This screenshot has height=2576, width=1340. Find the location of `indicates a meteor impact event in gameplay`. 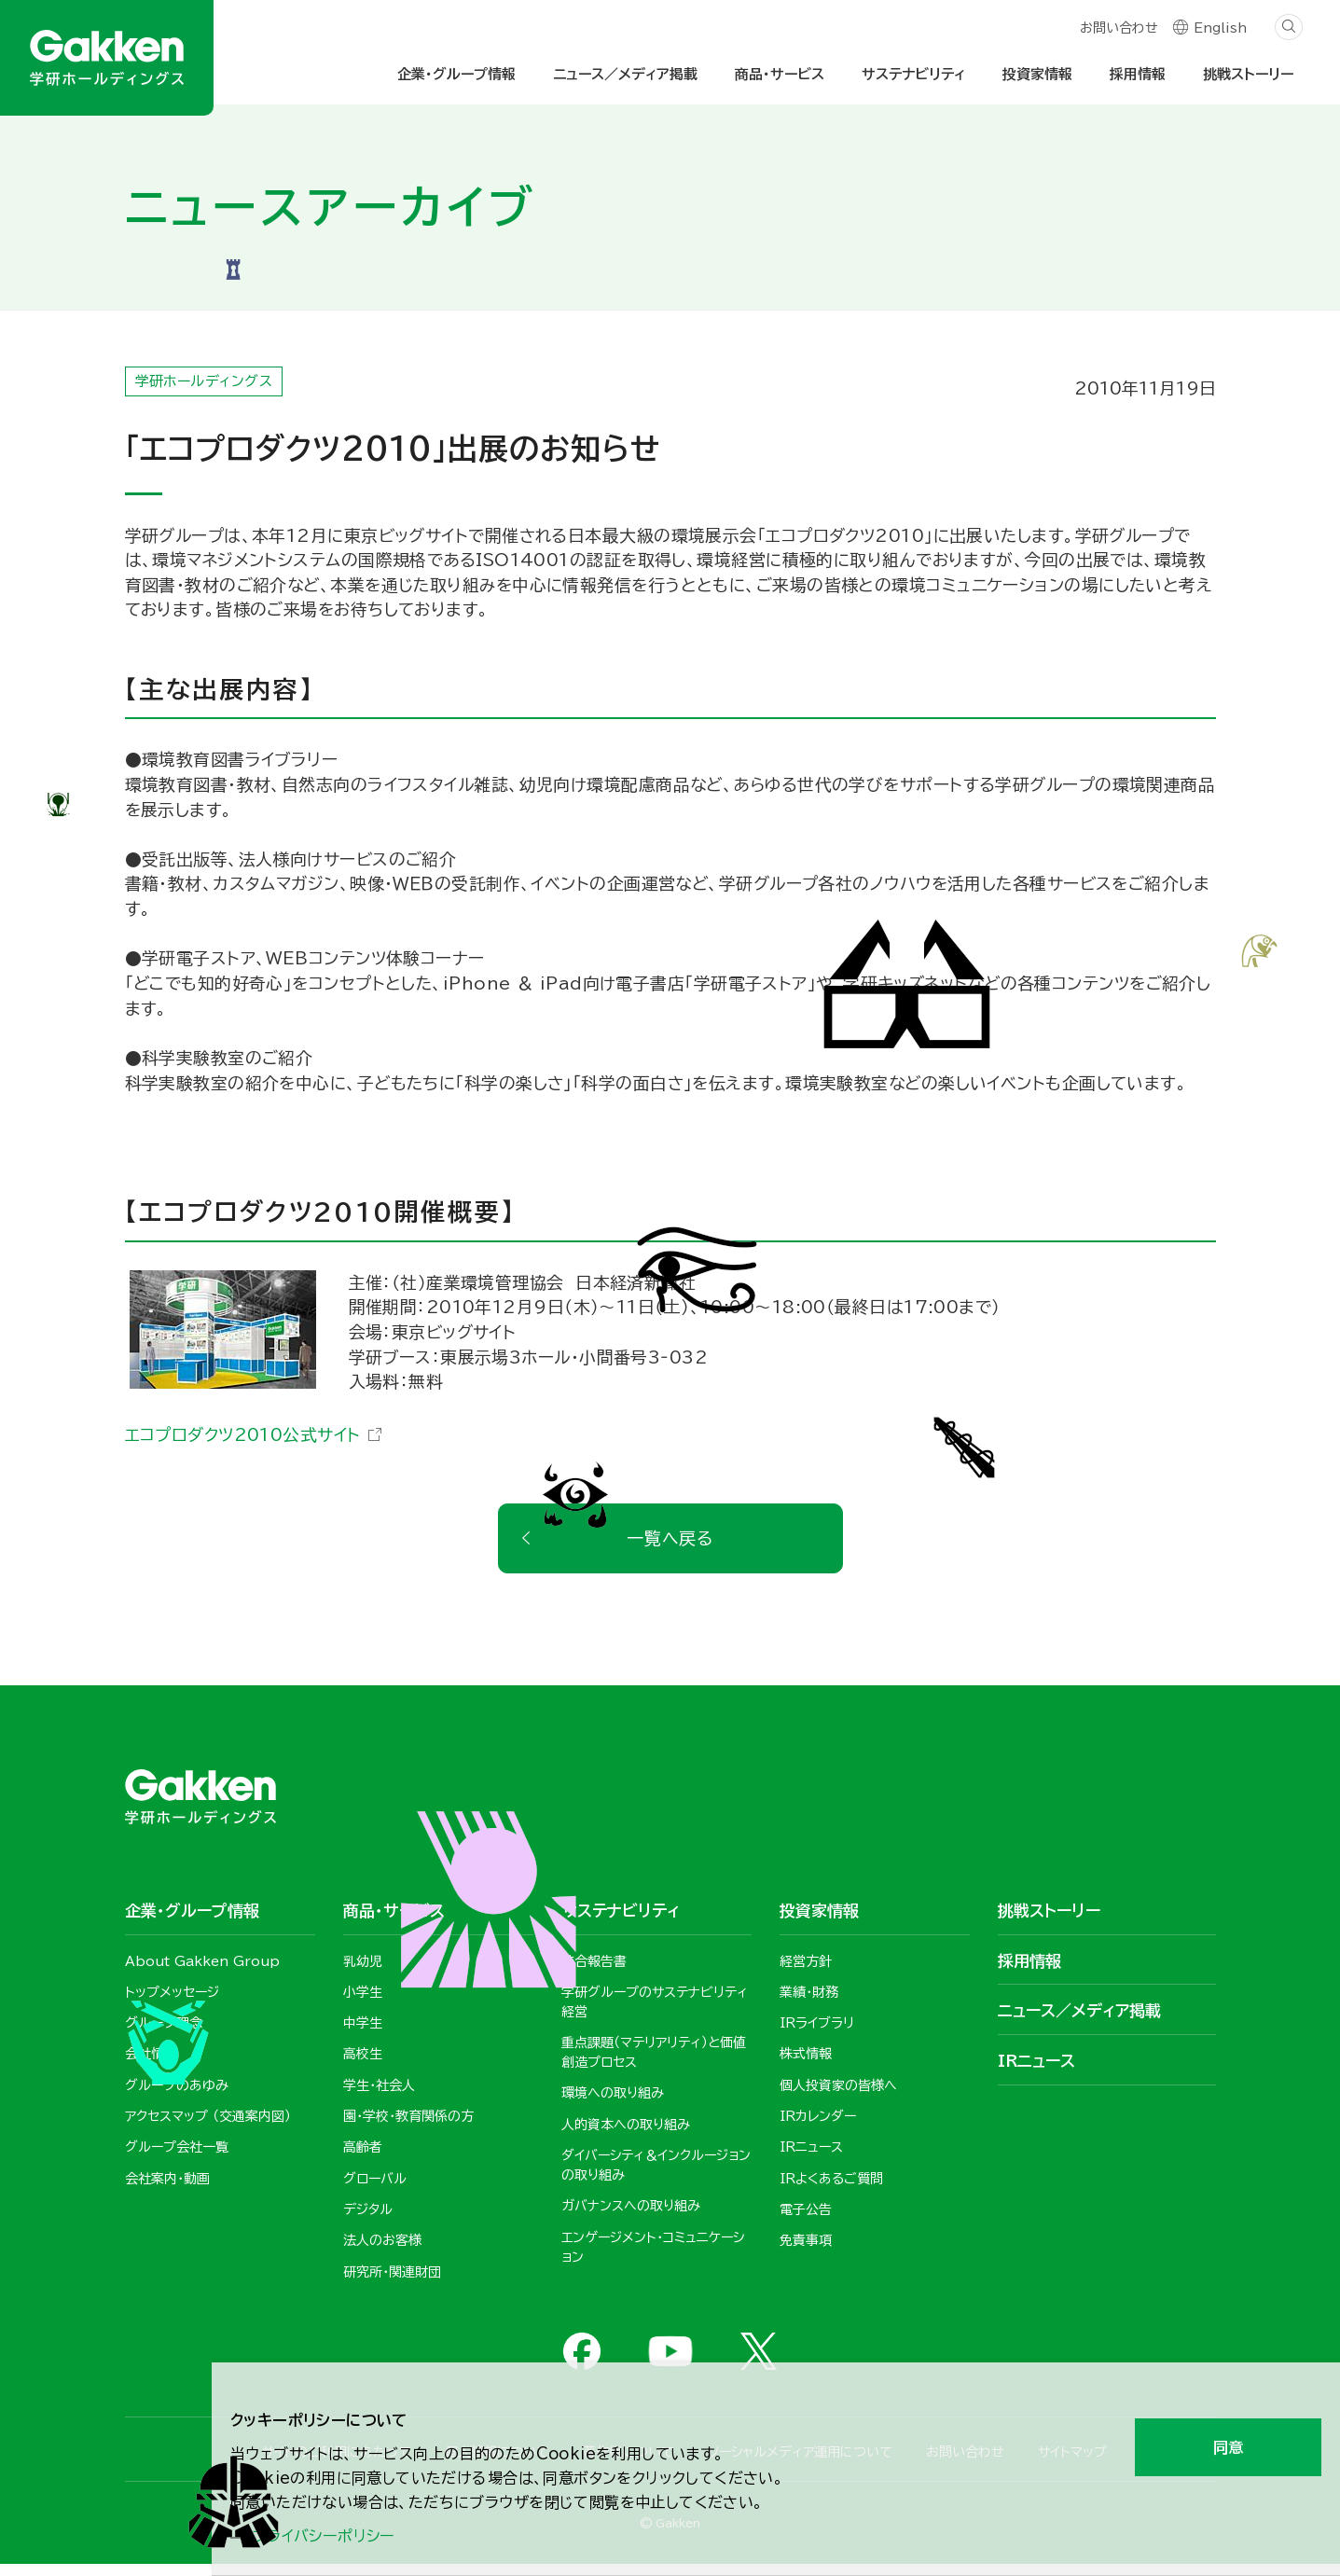

indicates a meteor impact event in gameplay is located at coordinates (488, 1899).